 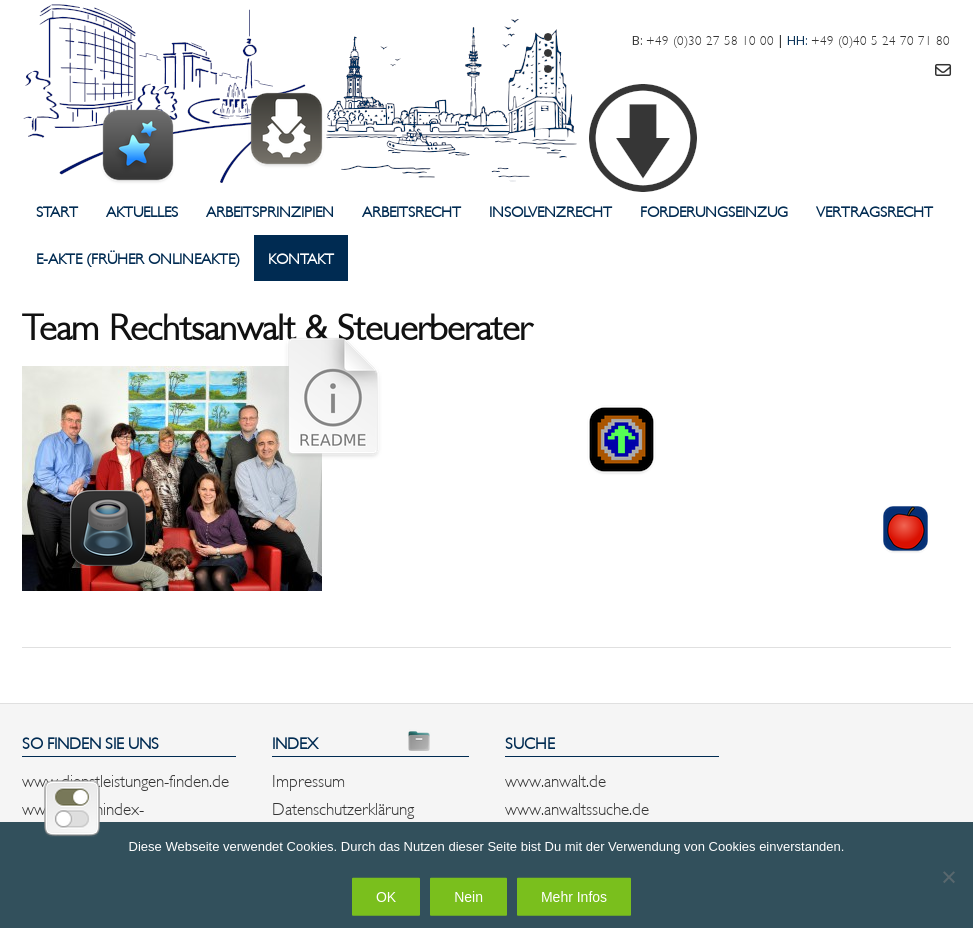 I want to click on open Preview app to view images and PDFs, so click(x=108, y=528).